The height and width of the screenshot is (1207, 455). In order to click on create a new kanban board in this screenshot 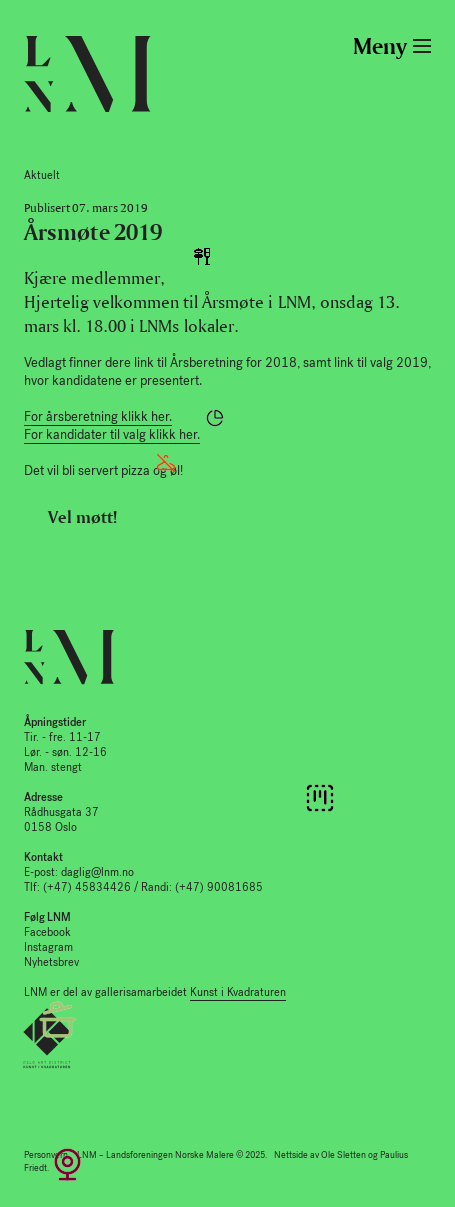, I will do `click(320, 798)`.